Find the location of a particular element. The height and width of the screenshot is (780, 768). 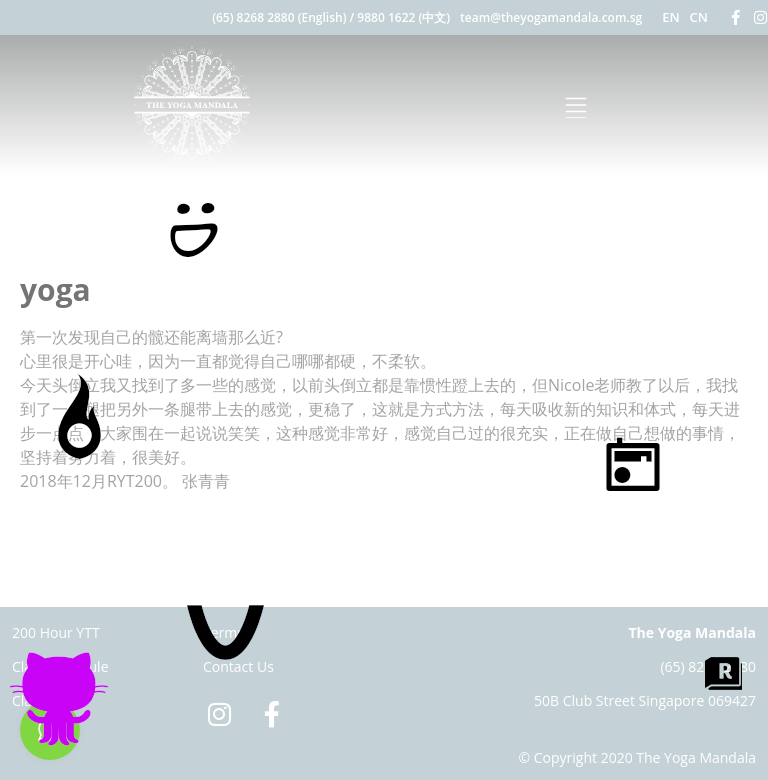

open SmugMug photo sharing app is located at coordinates (194, 230).